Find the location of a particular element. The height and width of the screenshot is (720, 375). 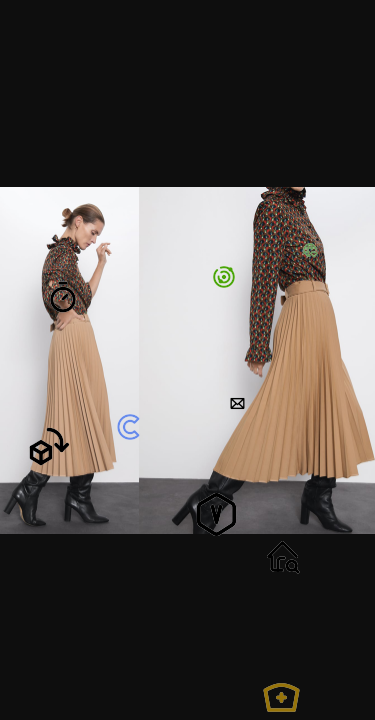

rotate object in 3d space is located at coordinates (48, 446).